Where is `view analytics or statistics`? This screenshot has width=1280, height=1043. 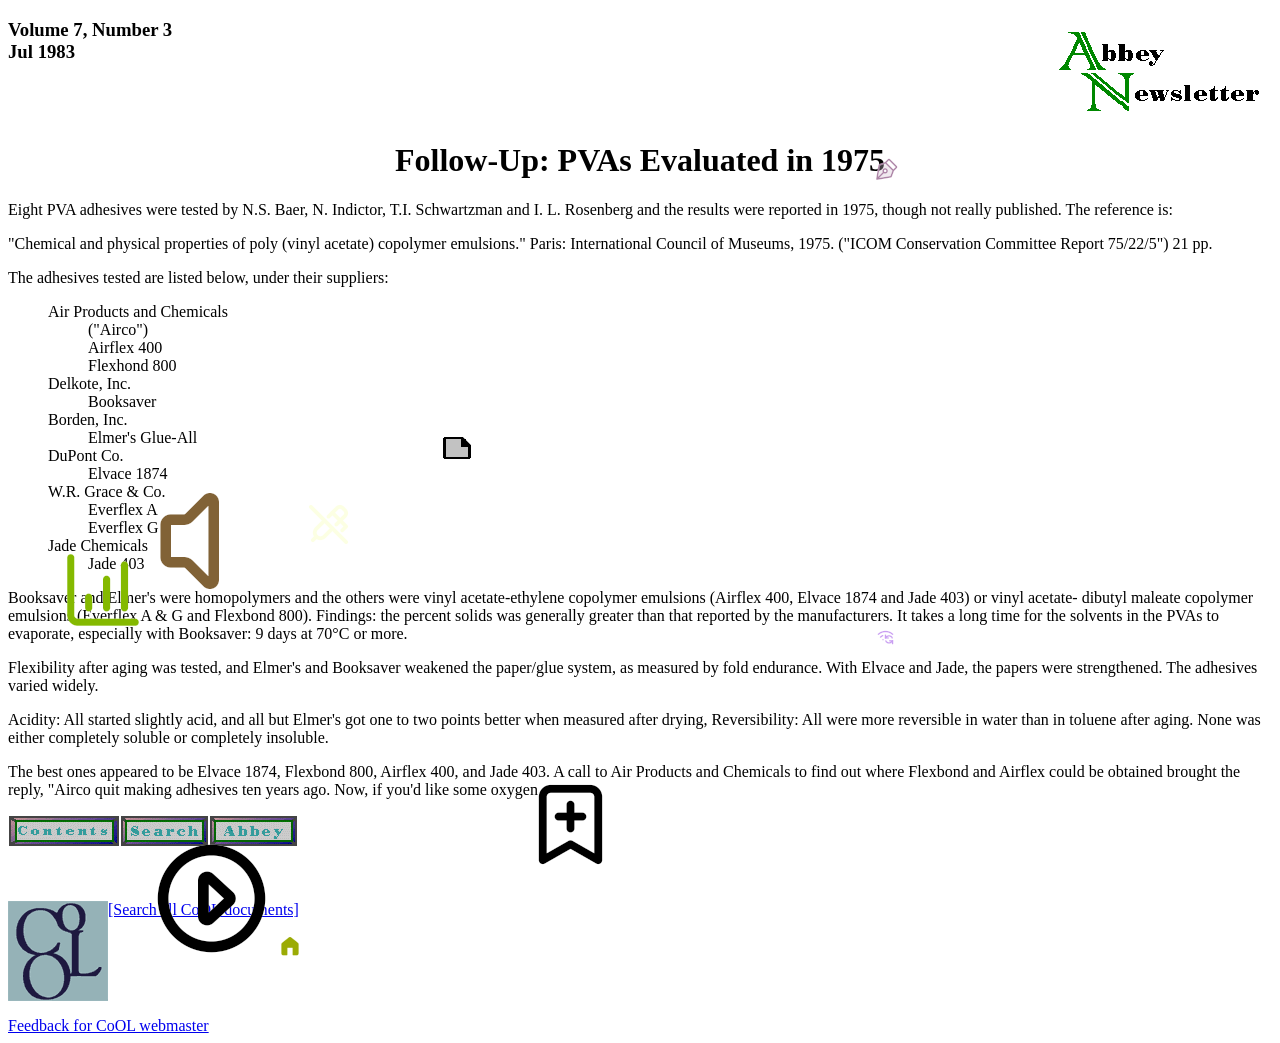 view analytics or statistics is located at coordinates (103, 590).